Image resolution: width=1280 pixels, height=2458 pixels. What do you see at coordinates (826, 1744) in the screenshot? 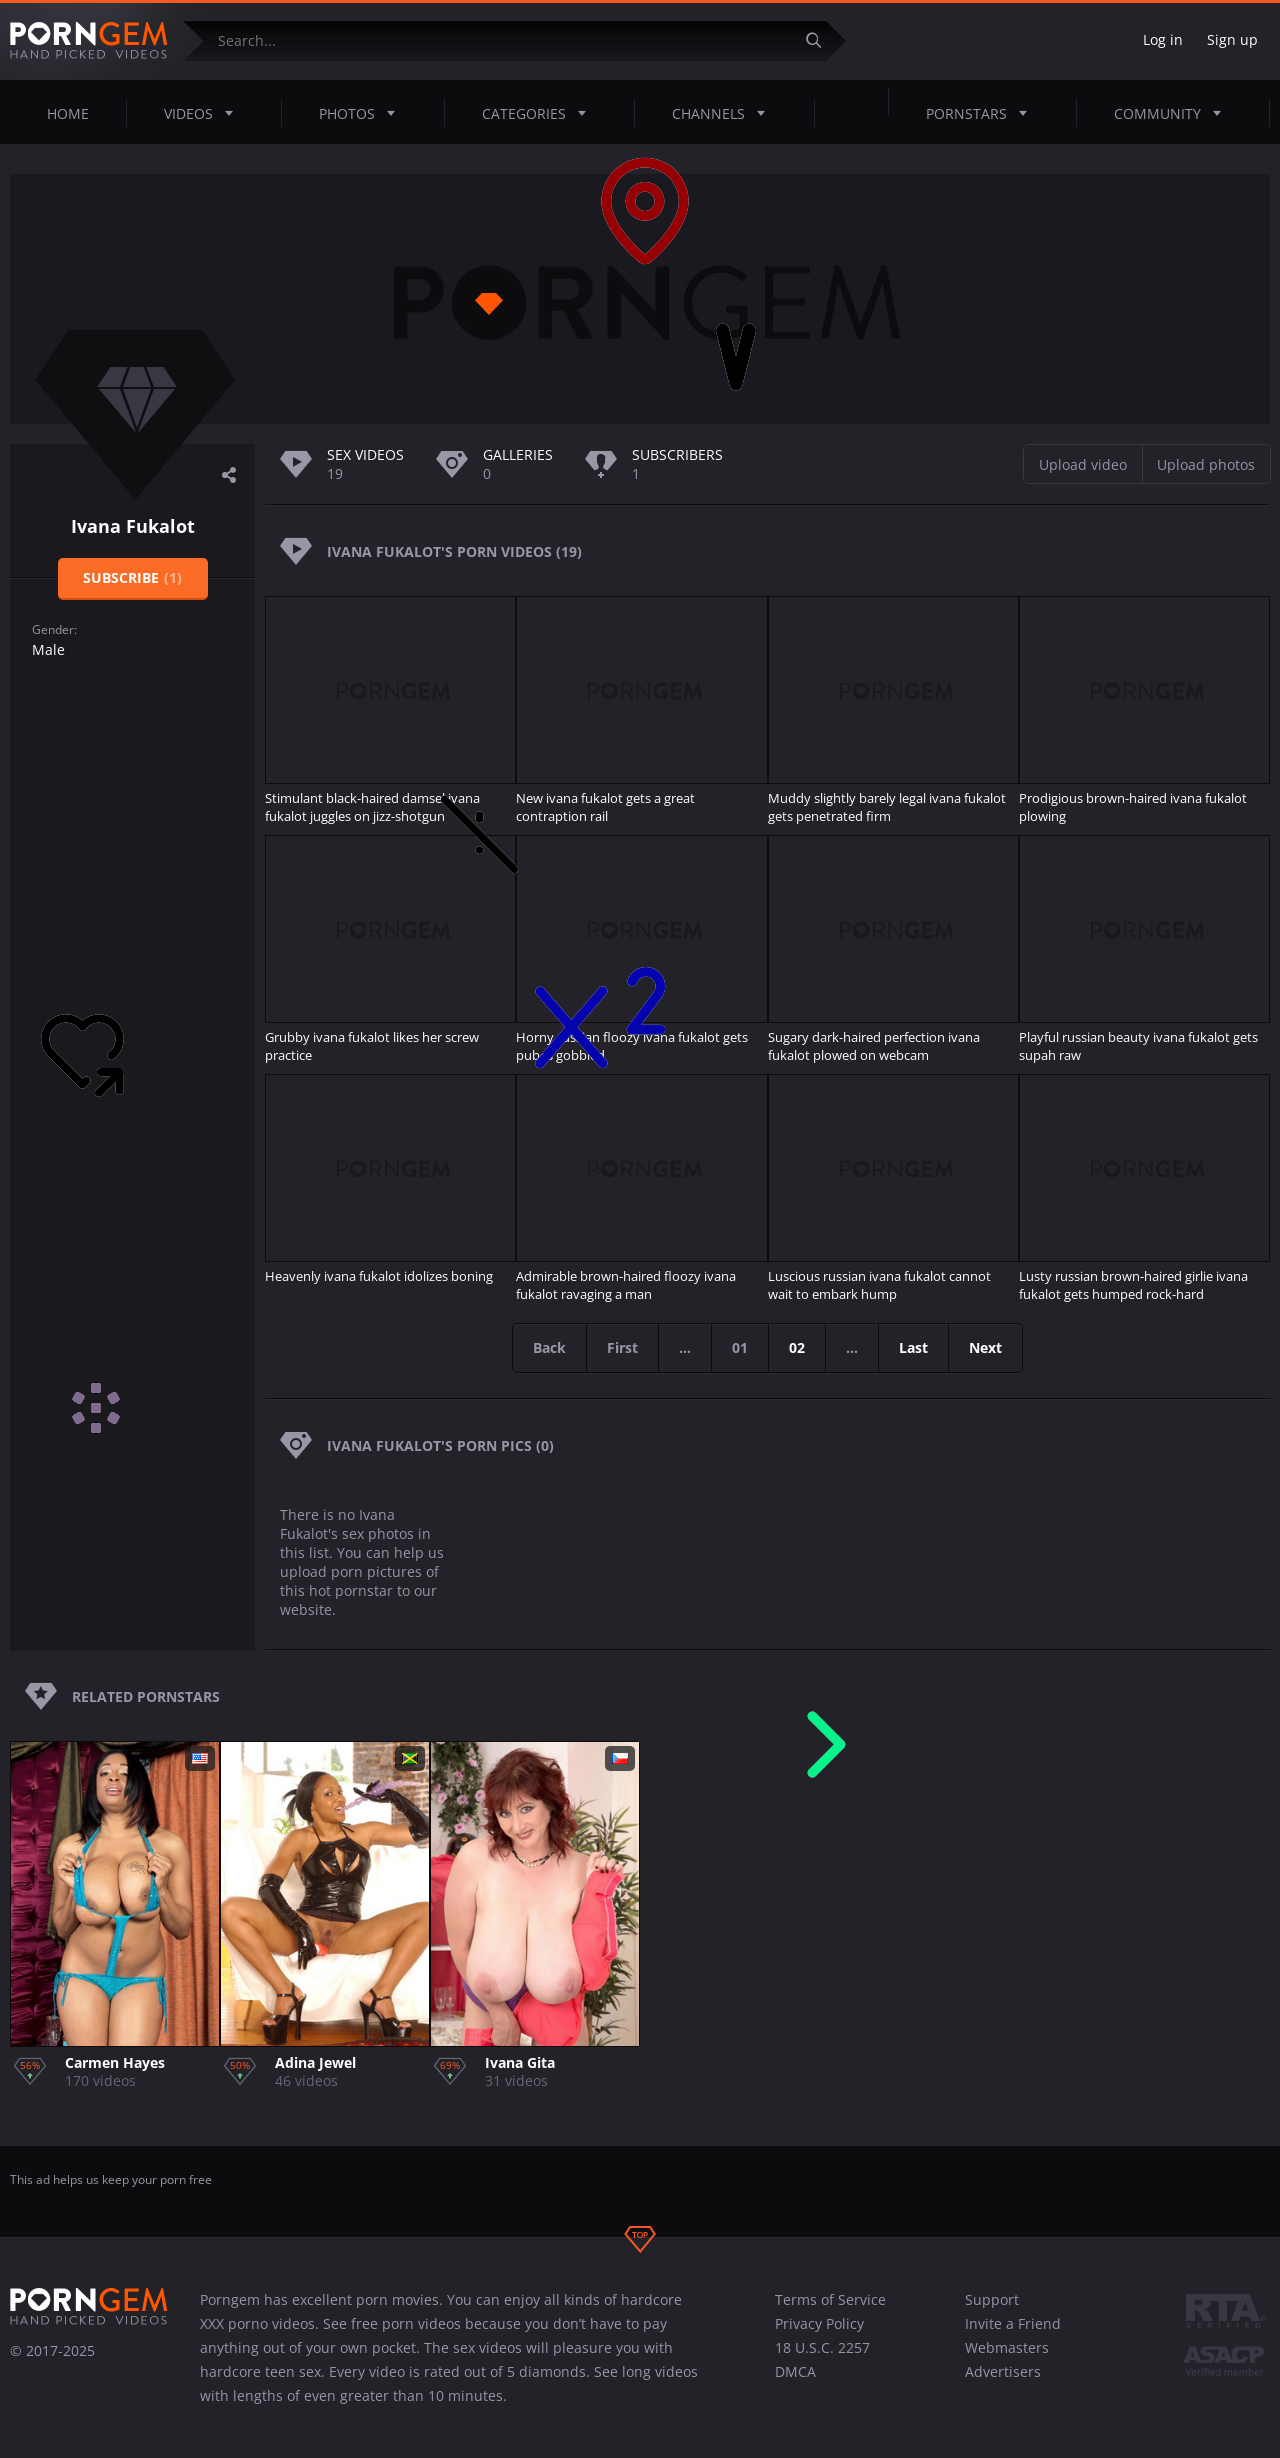
I see `navigate to the next item or page` at bounding box center [826, 1744].